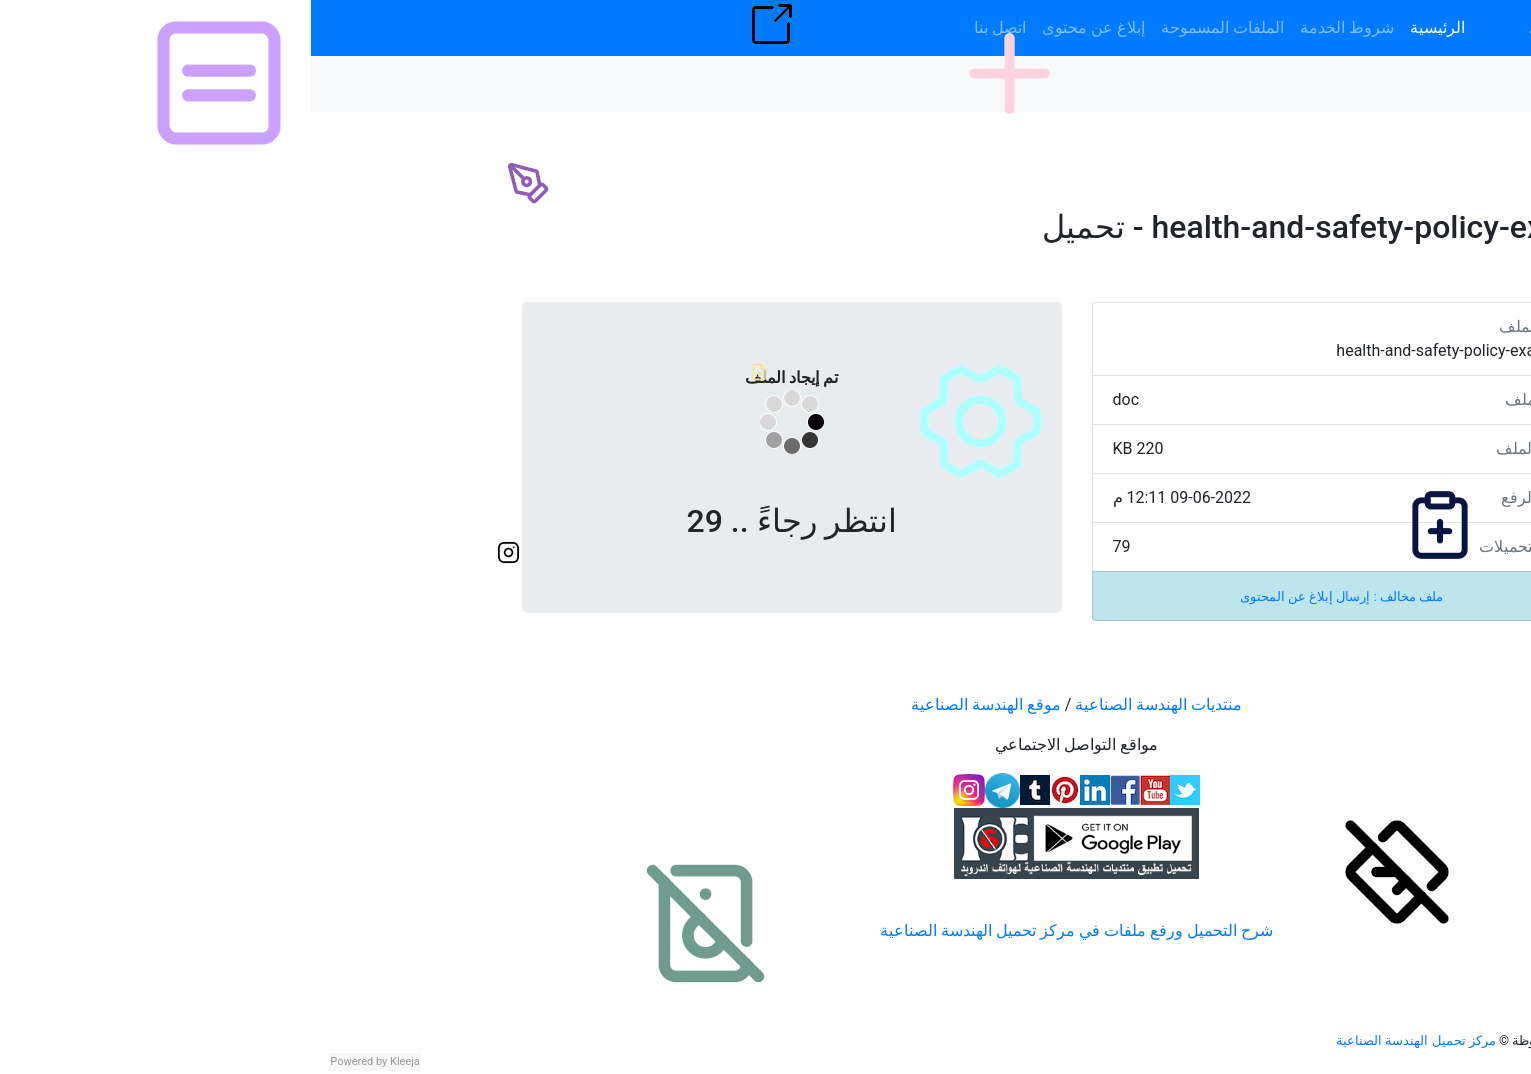  What do you see at coordinates (771, 25) in the screenshot?
I see `open link in a new tab or window` at bounding box center [771, 25].